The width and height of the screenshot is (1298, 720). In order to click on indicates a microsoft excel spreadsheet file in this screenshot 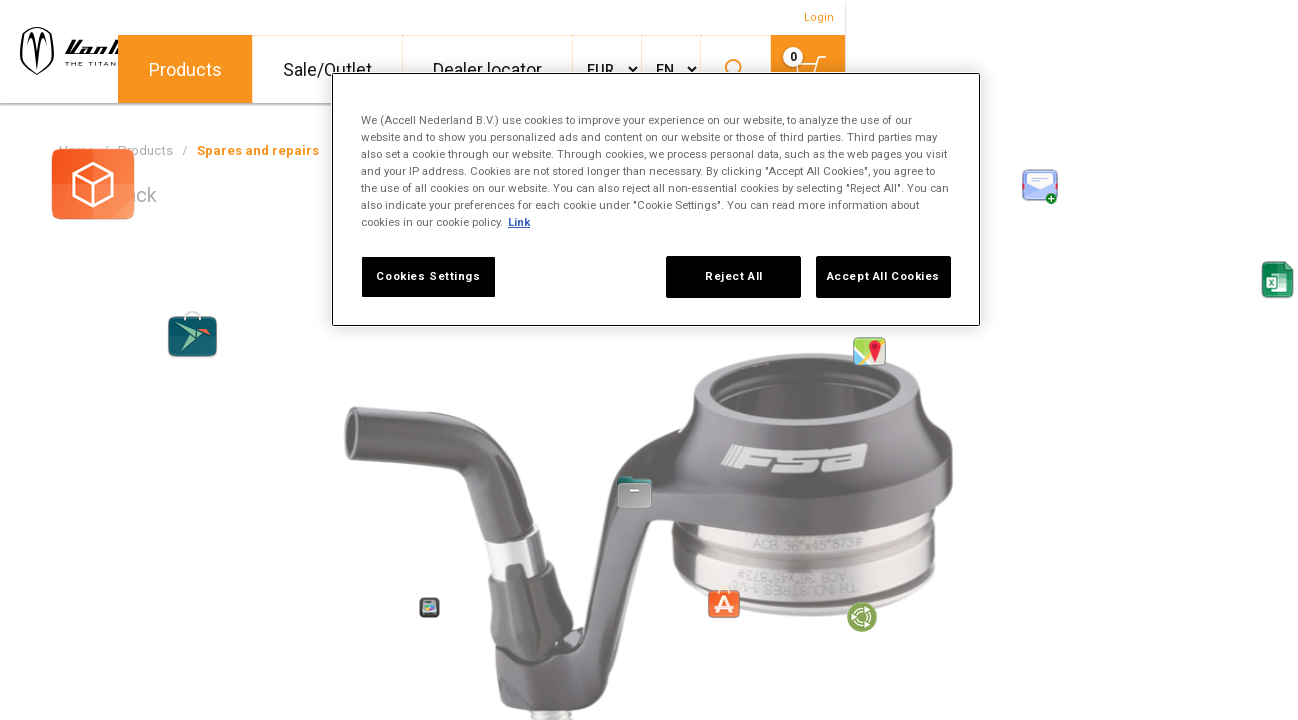, I will do `click(1277, 279)`.